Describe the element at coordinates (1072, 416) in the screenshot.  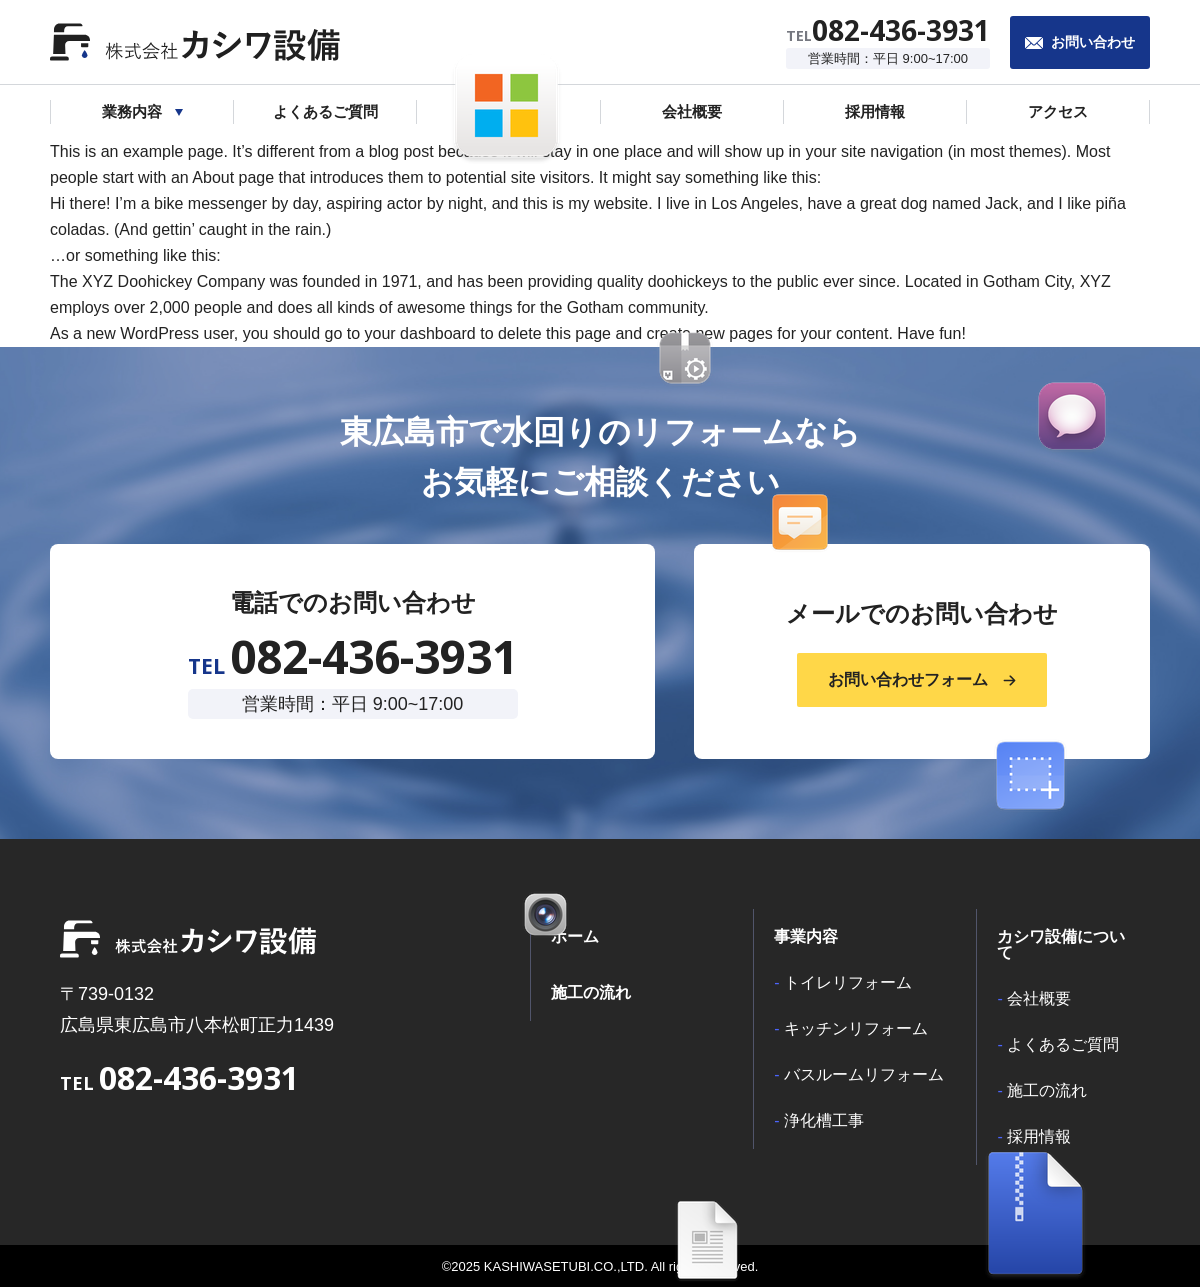
I see `open pidgin instant messaging app` at that location.